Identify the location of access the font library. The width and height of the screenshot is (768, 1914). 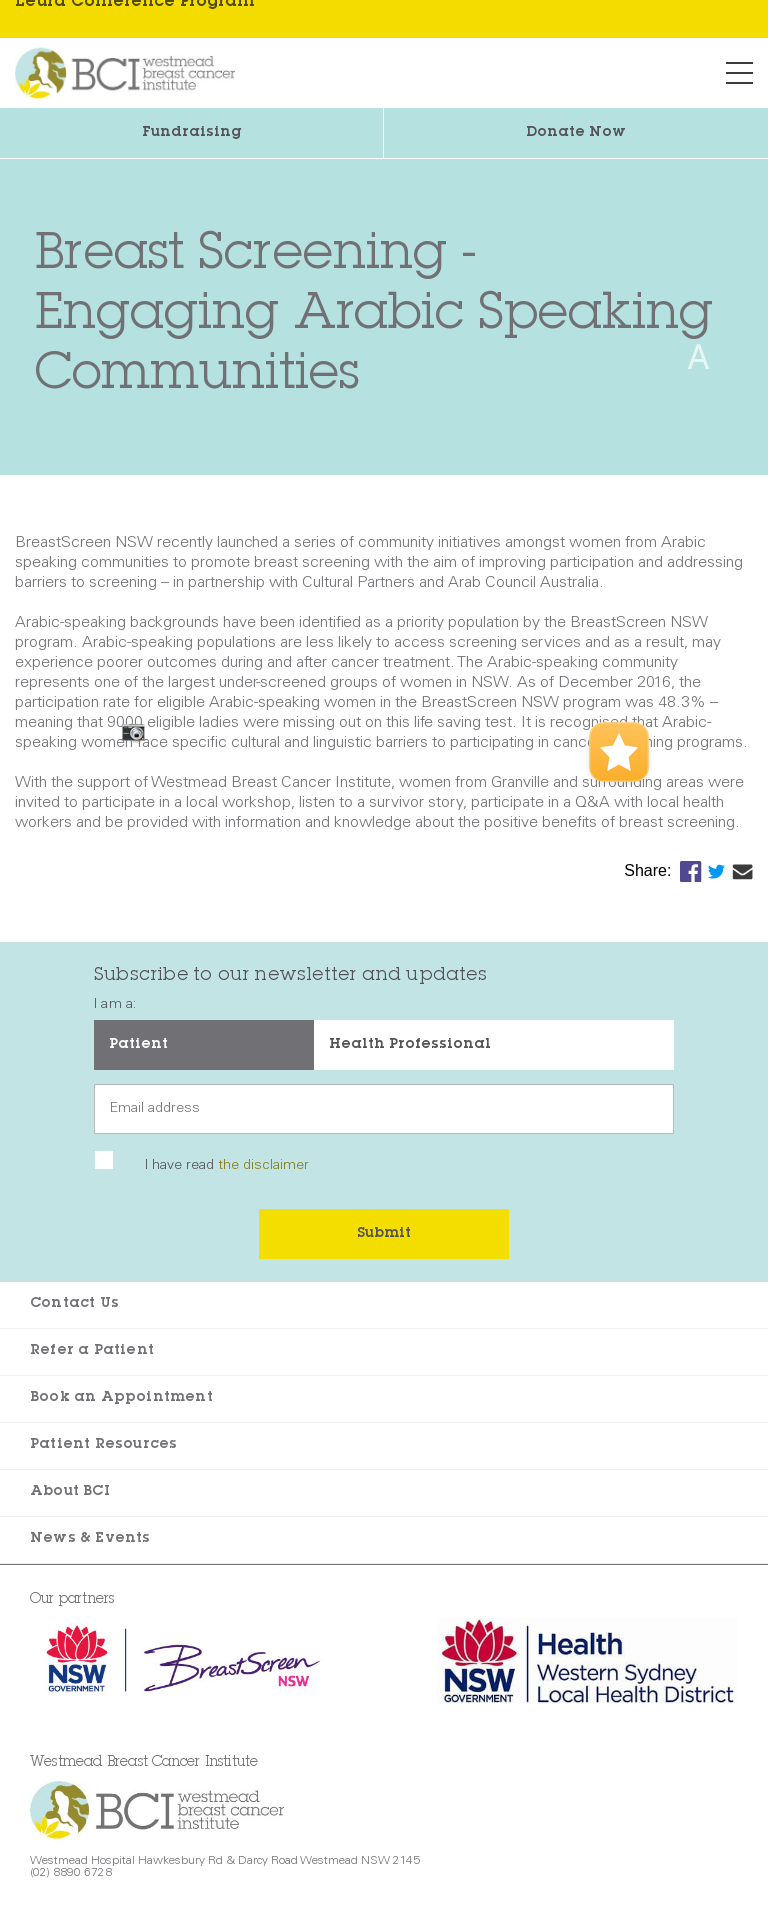
(698, 356).